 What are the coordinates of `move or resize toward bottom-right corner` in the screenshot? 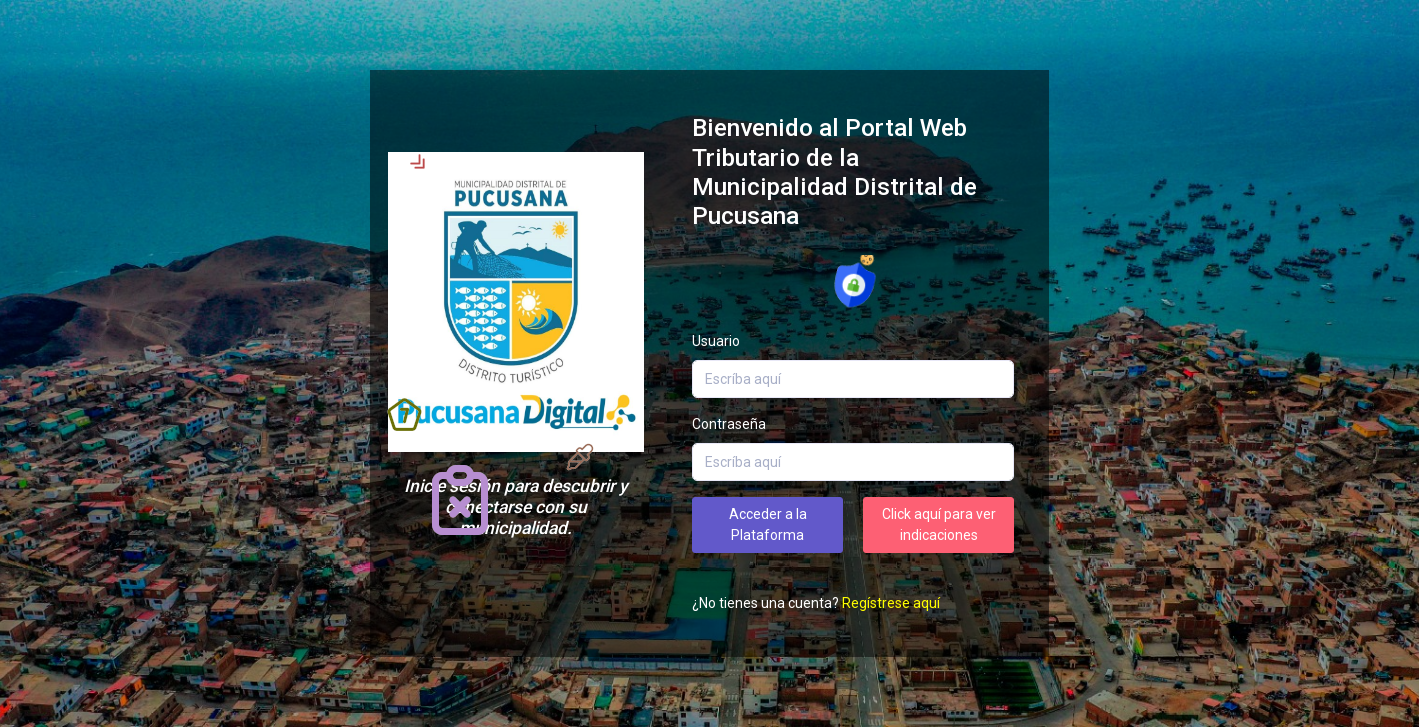 It's located at (418, 162).